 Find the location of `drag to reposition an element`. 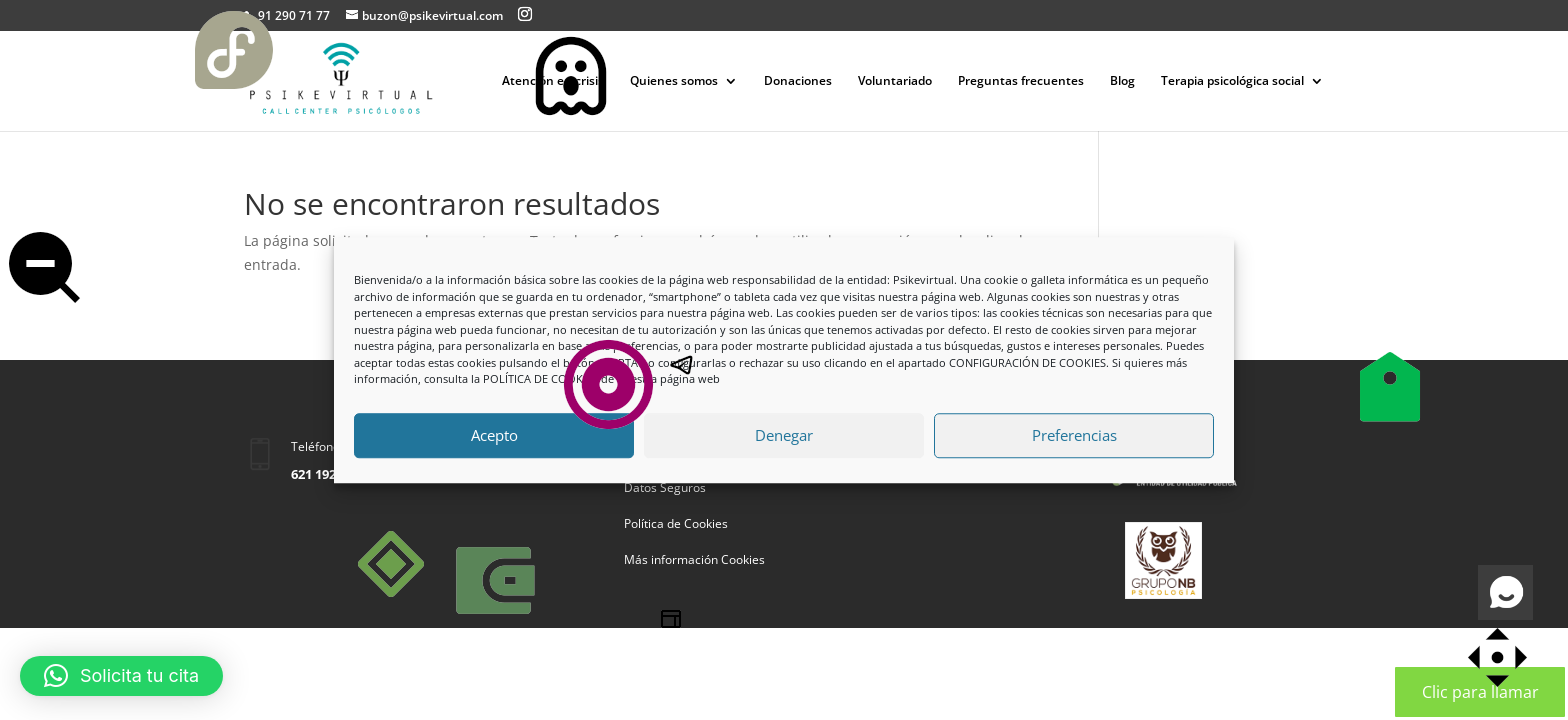

drag to reposition an element is located at coordinates (1497, 657).